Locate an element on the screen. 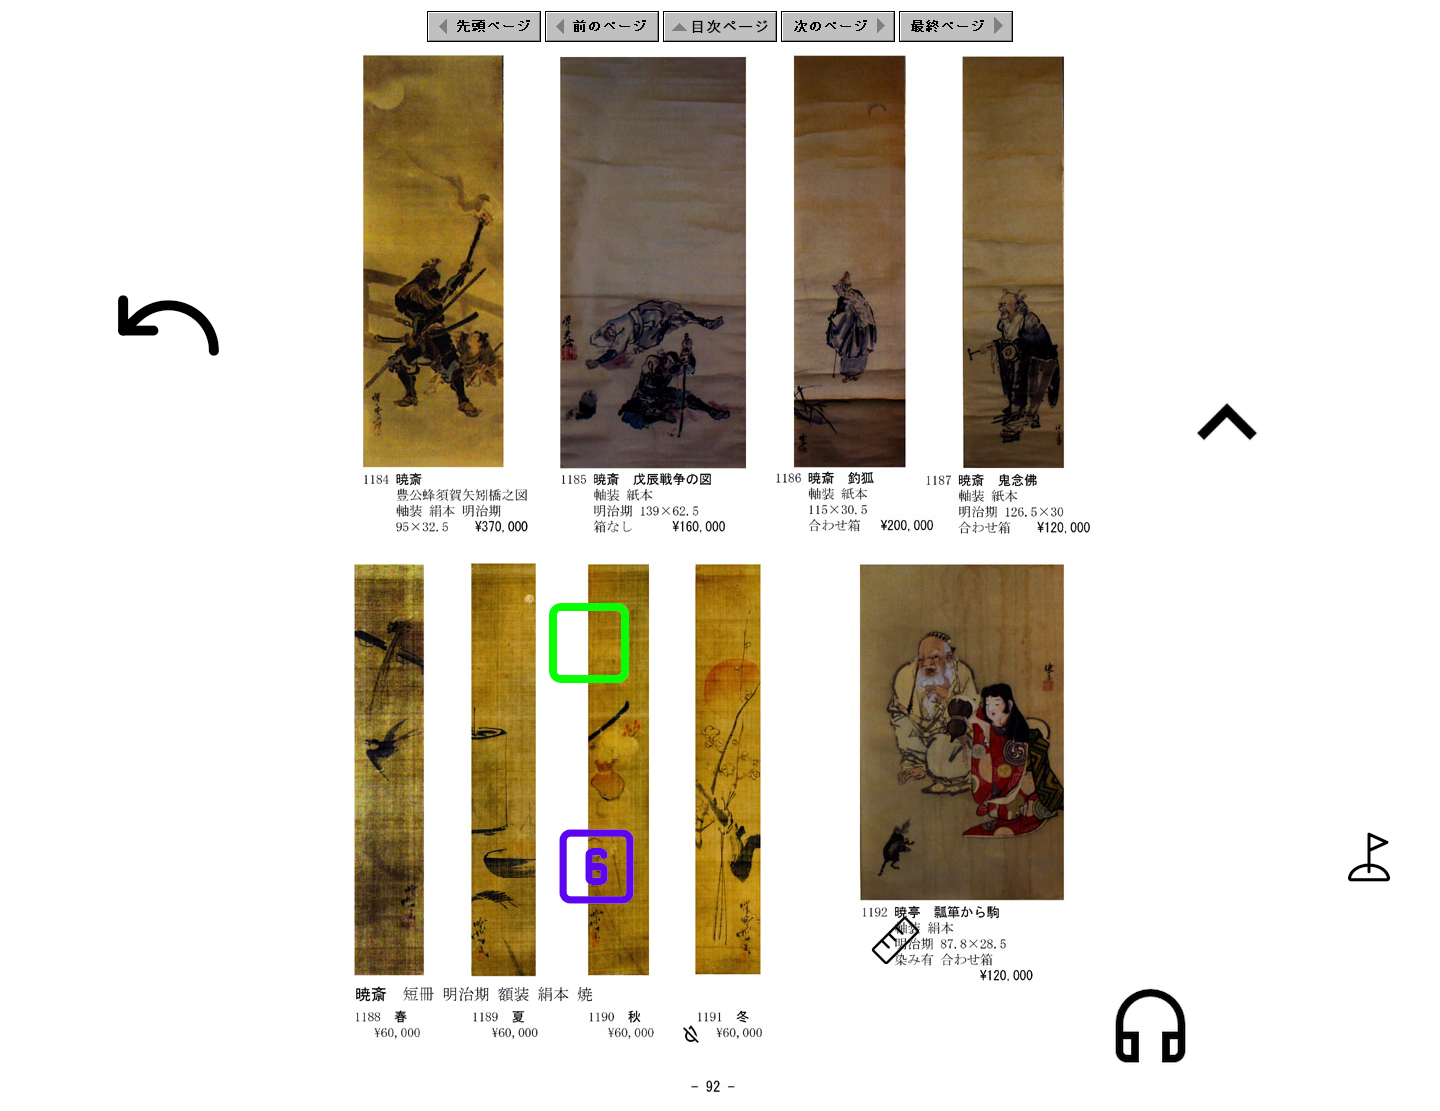 This screenshot has width=1440, height=1111. undo the last action is located at coordinates (168, 325).